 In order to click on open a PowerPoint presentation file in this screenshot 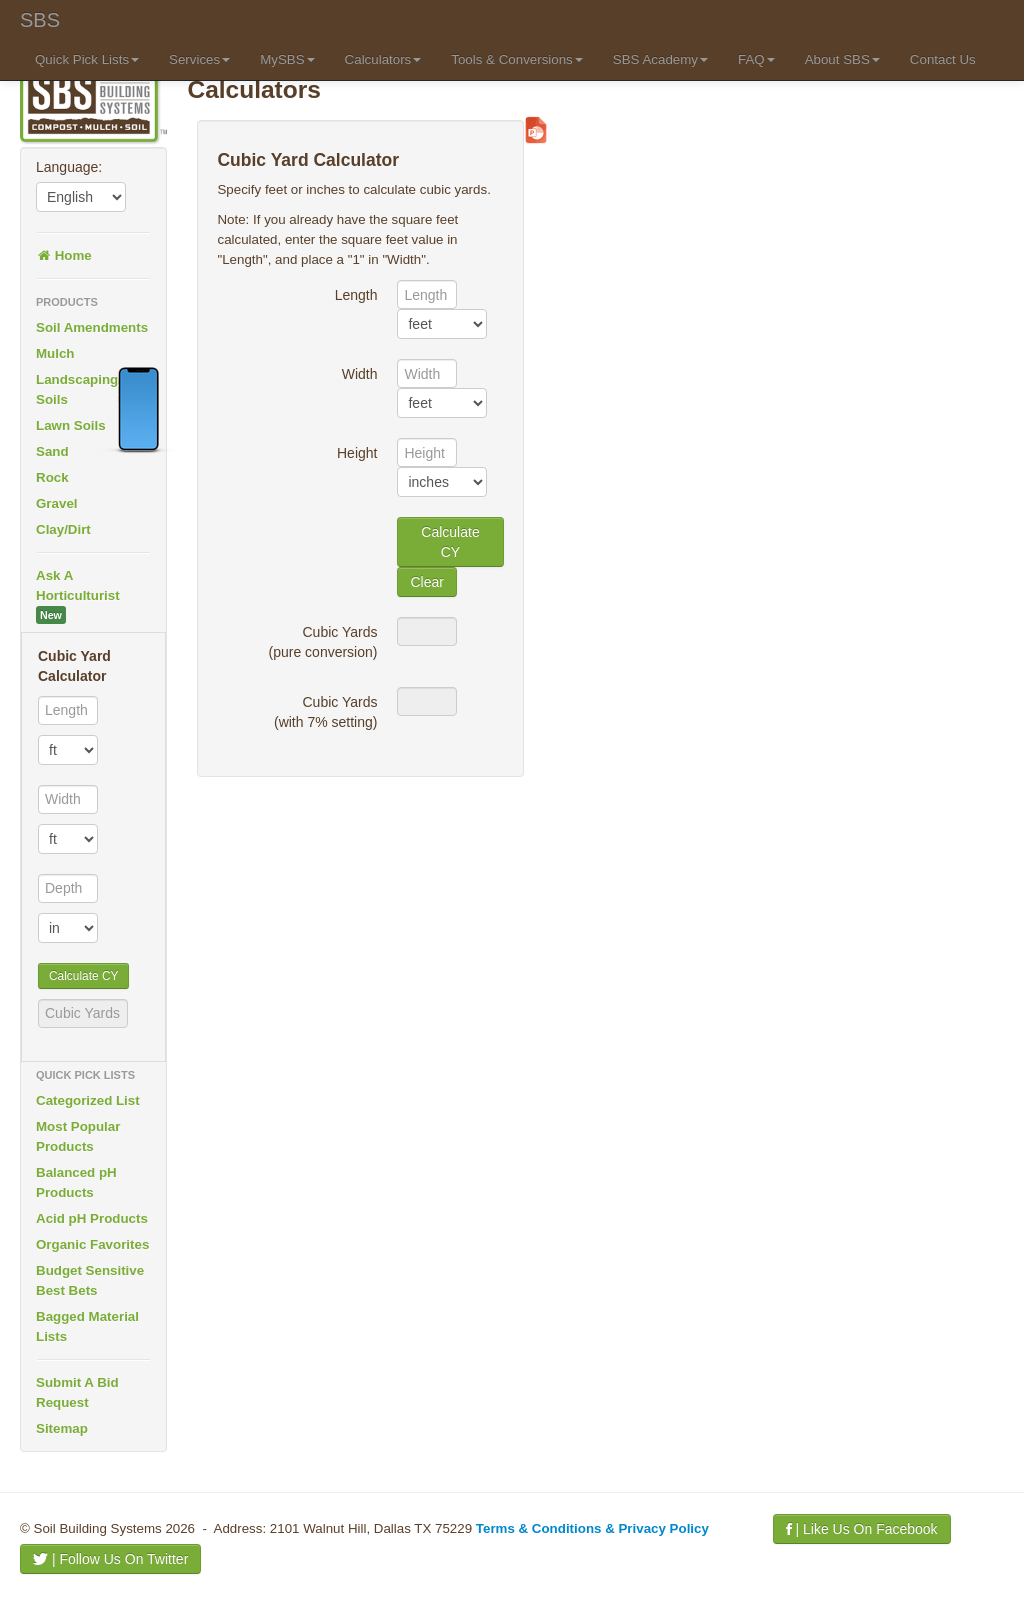, I will do `click(536, 130)`.